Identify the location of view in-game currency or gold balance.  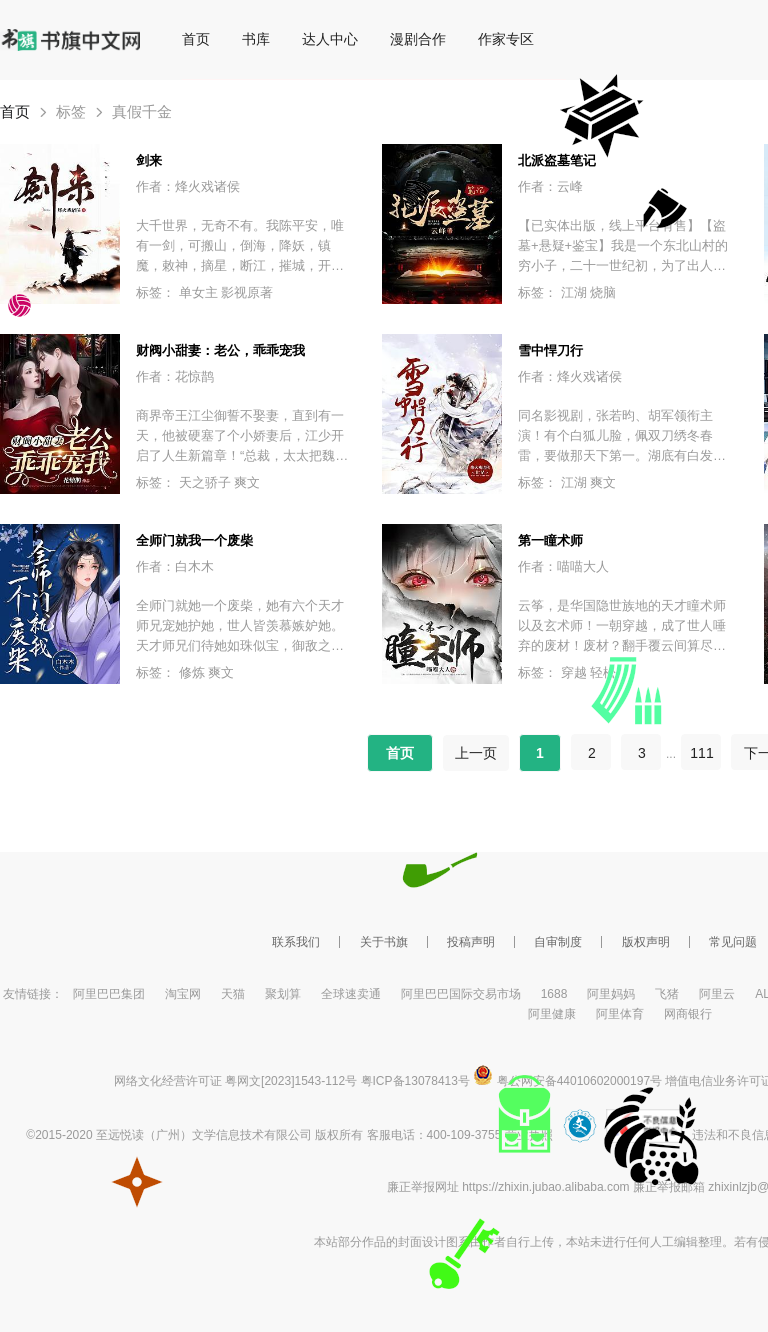
(602, 115).